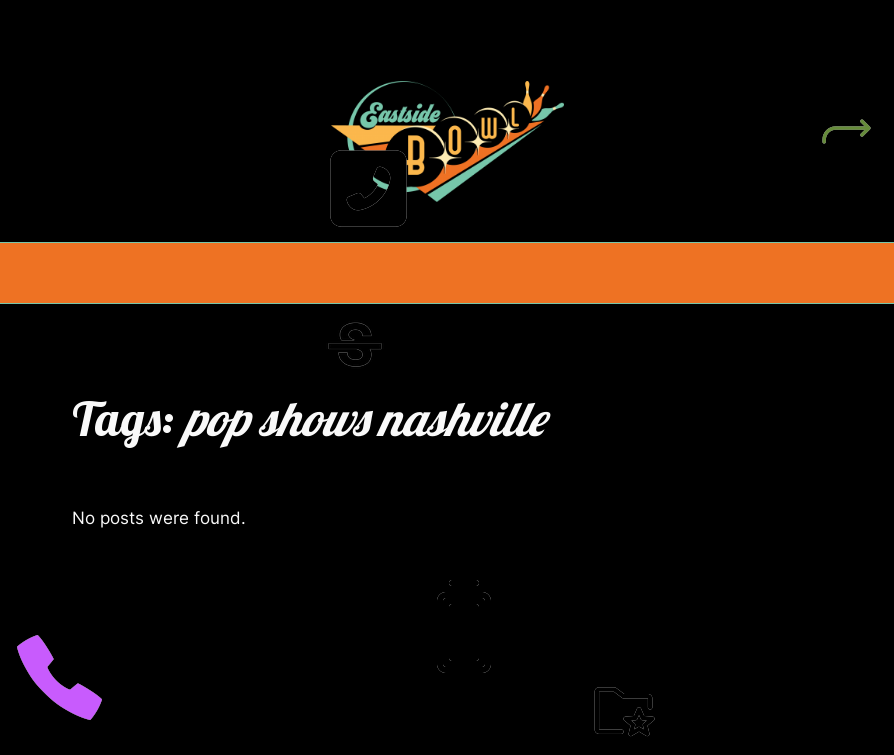 The image size is (894, 755). Describe the element at coordinates (368, 188) in the screenshot. I see `make or receive a phone call` at that location.